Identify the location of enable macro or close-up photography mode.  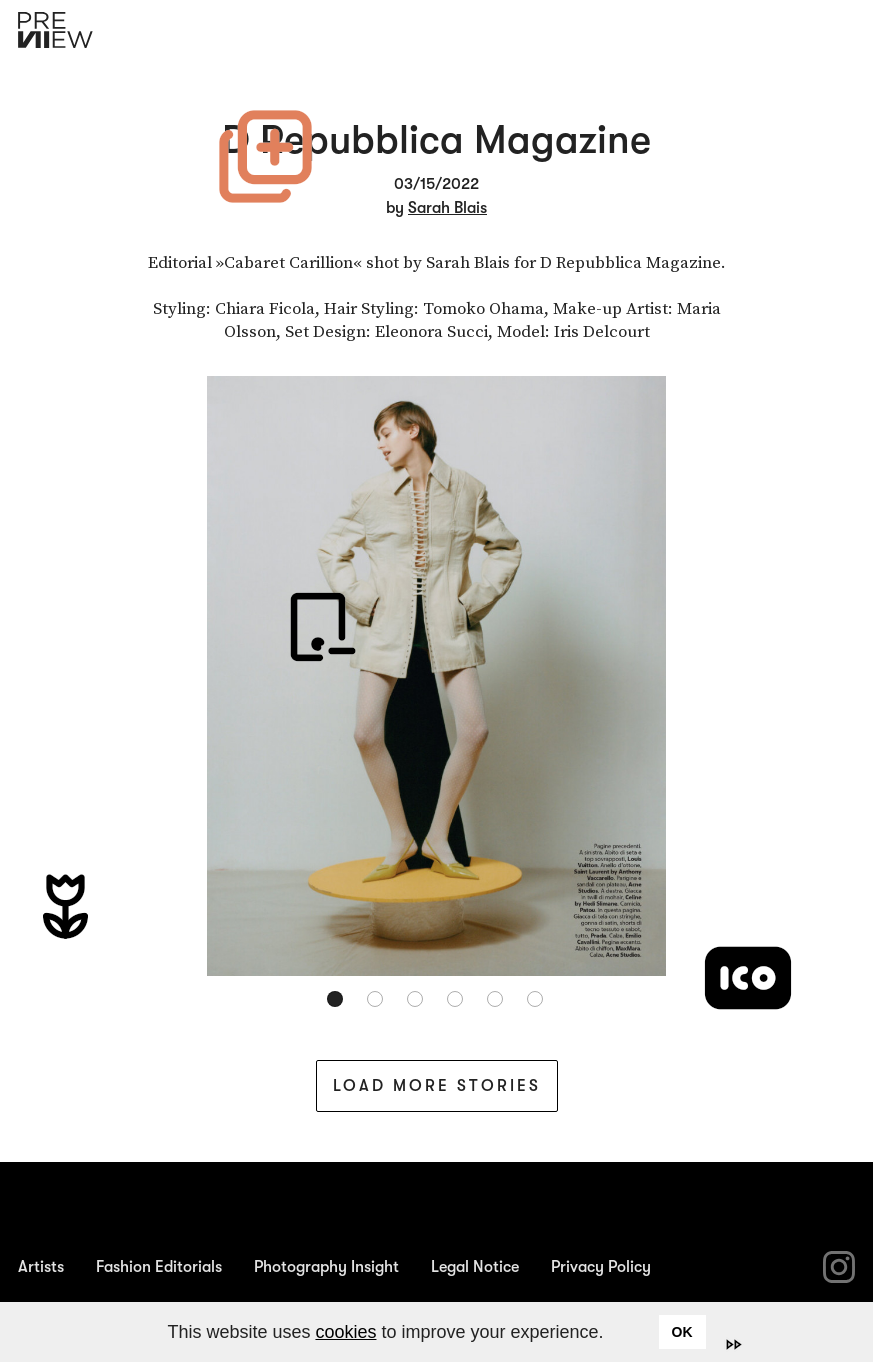
(65, 906).